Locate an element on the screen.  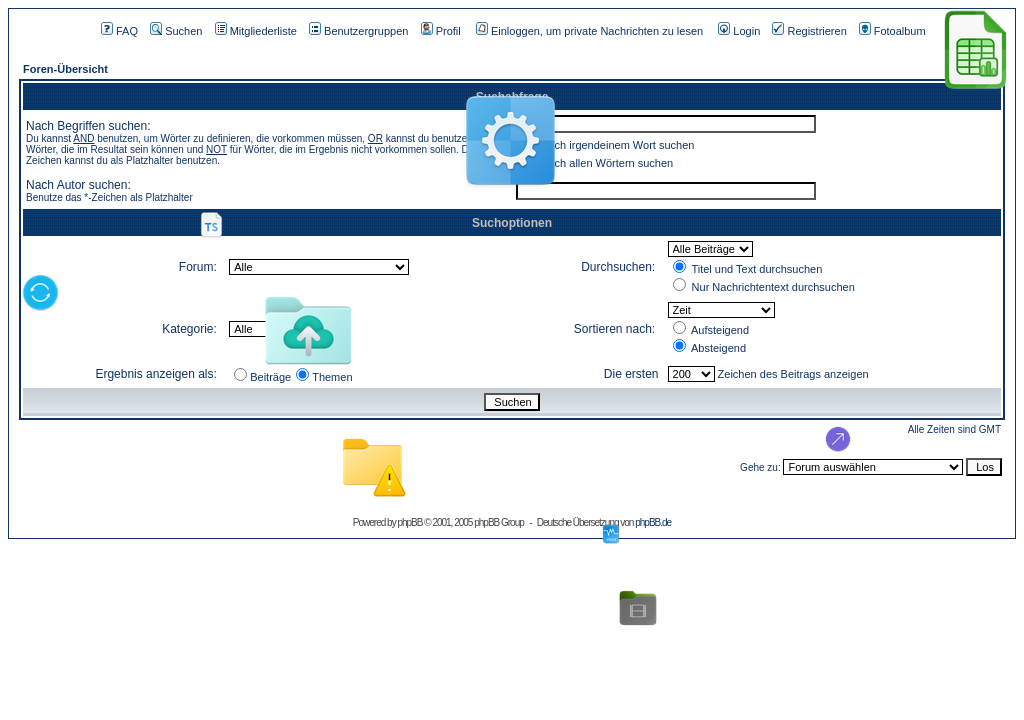
indicates a symbolic link or shortcut to another file is located at coordinates (838, 439).